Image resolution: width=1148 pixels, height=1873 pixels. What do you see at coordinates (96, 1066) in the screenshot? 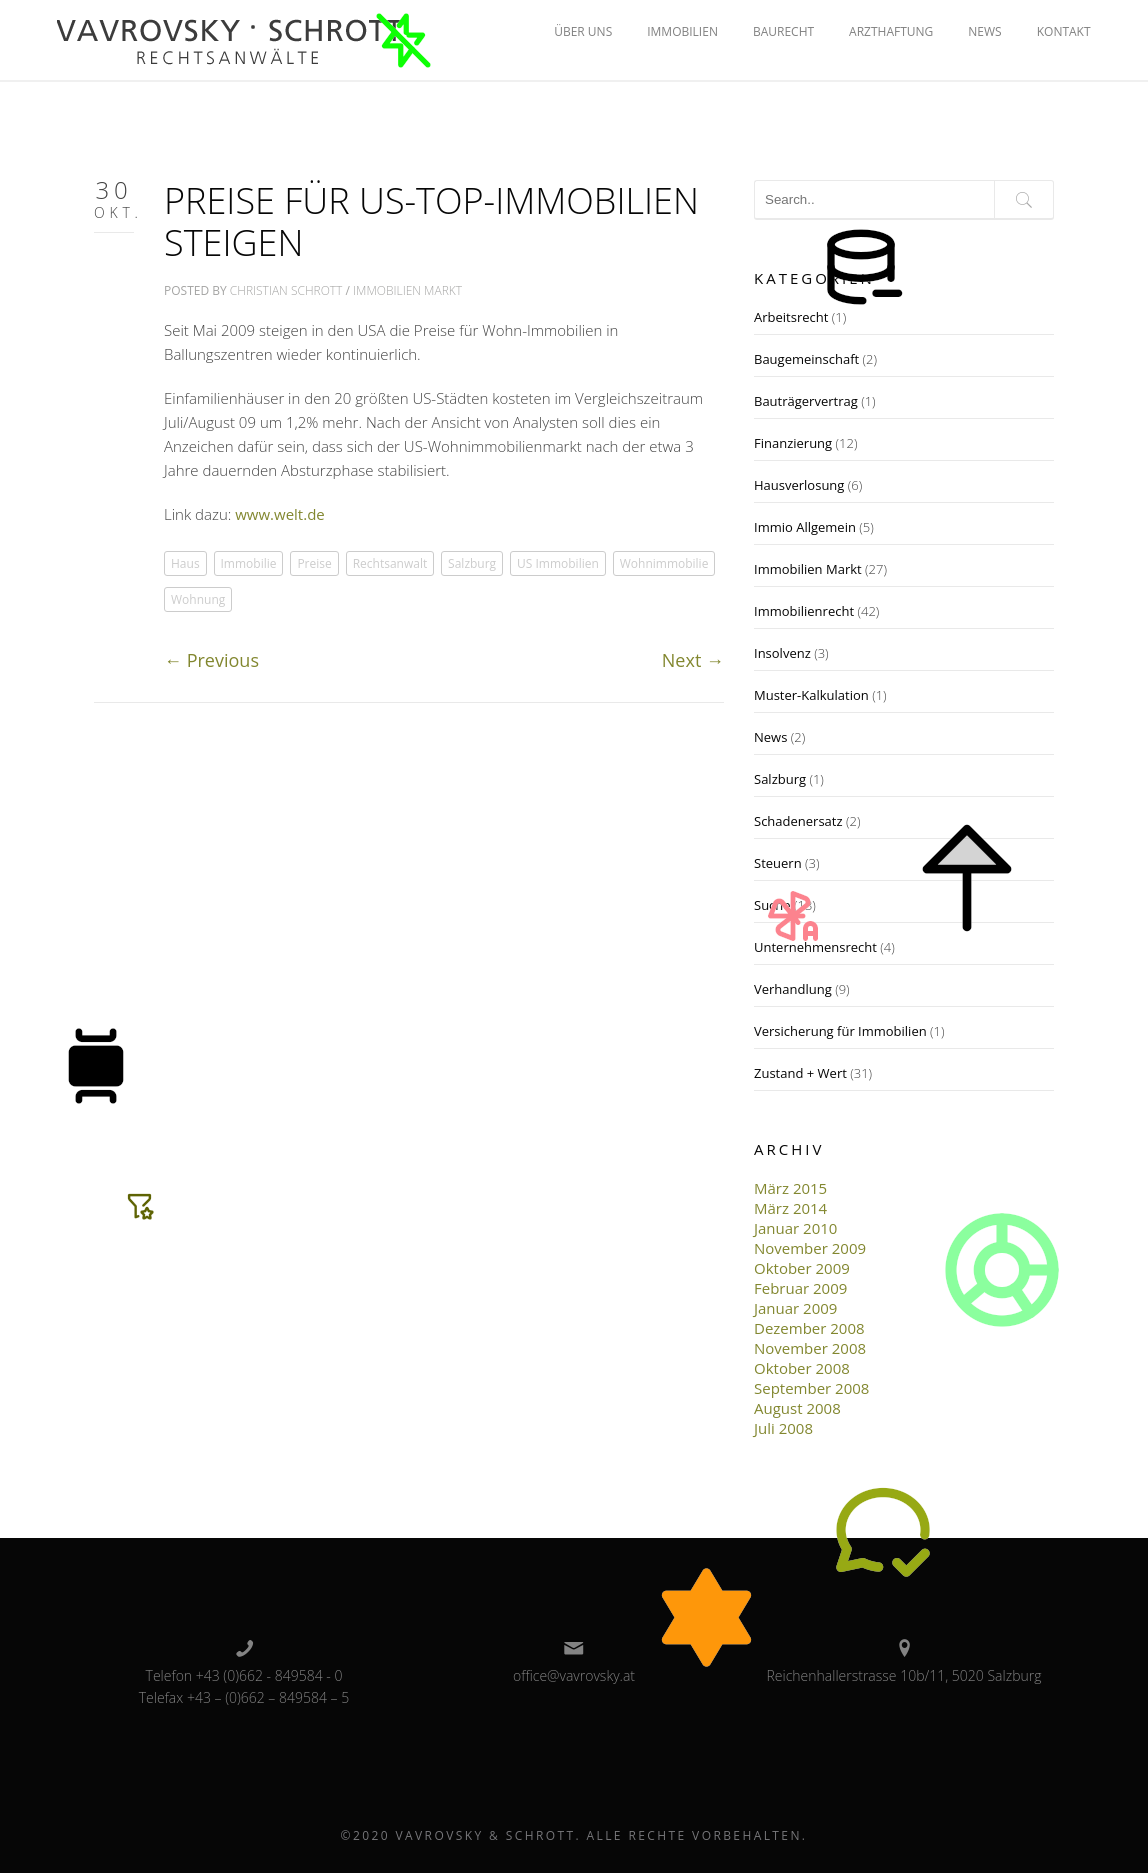
I see `scroll through vertical carousel content` at bounding box center [96, 1066].